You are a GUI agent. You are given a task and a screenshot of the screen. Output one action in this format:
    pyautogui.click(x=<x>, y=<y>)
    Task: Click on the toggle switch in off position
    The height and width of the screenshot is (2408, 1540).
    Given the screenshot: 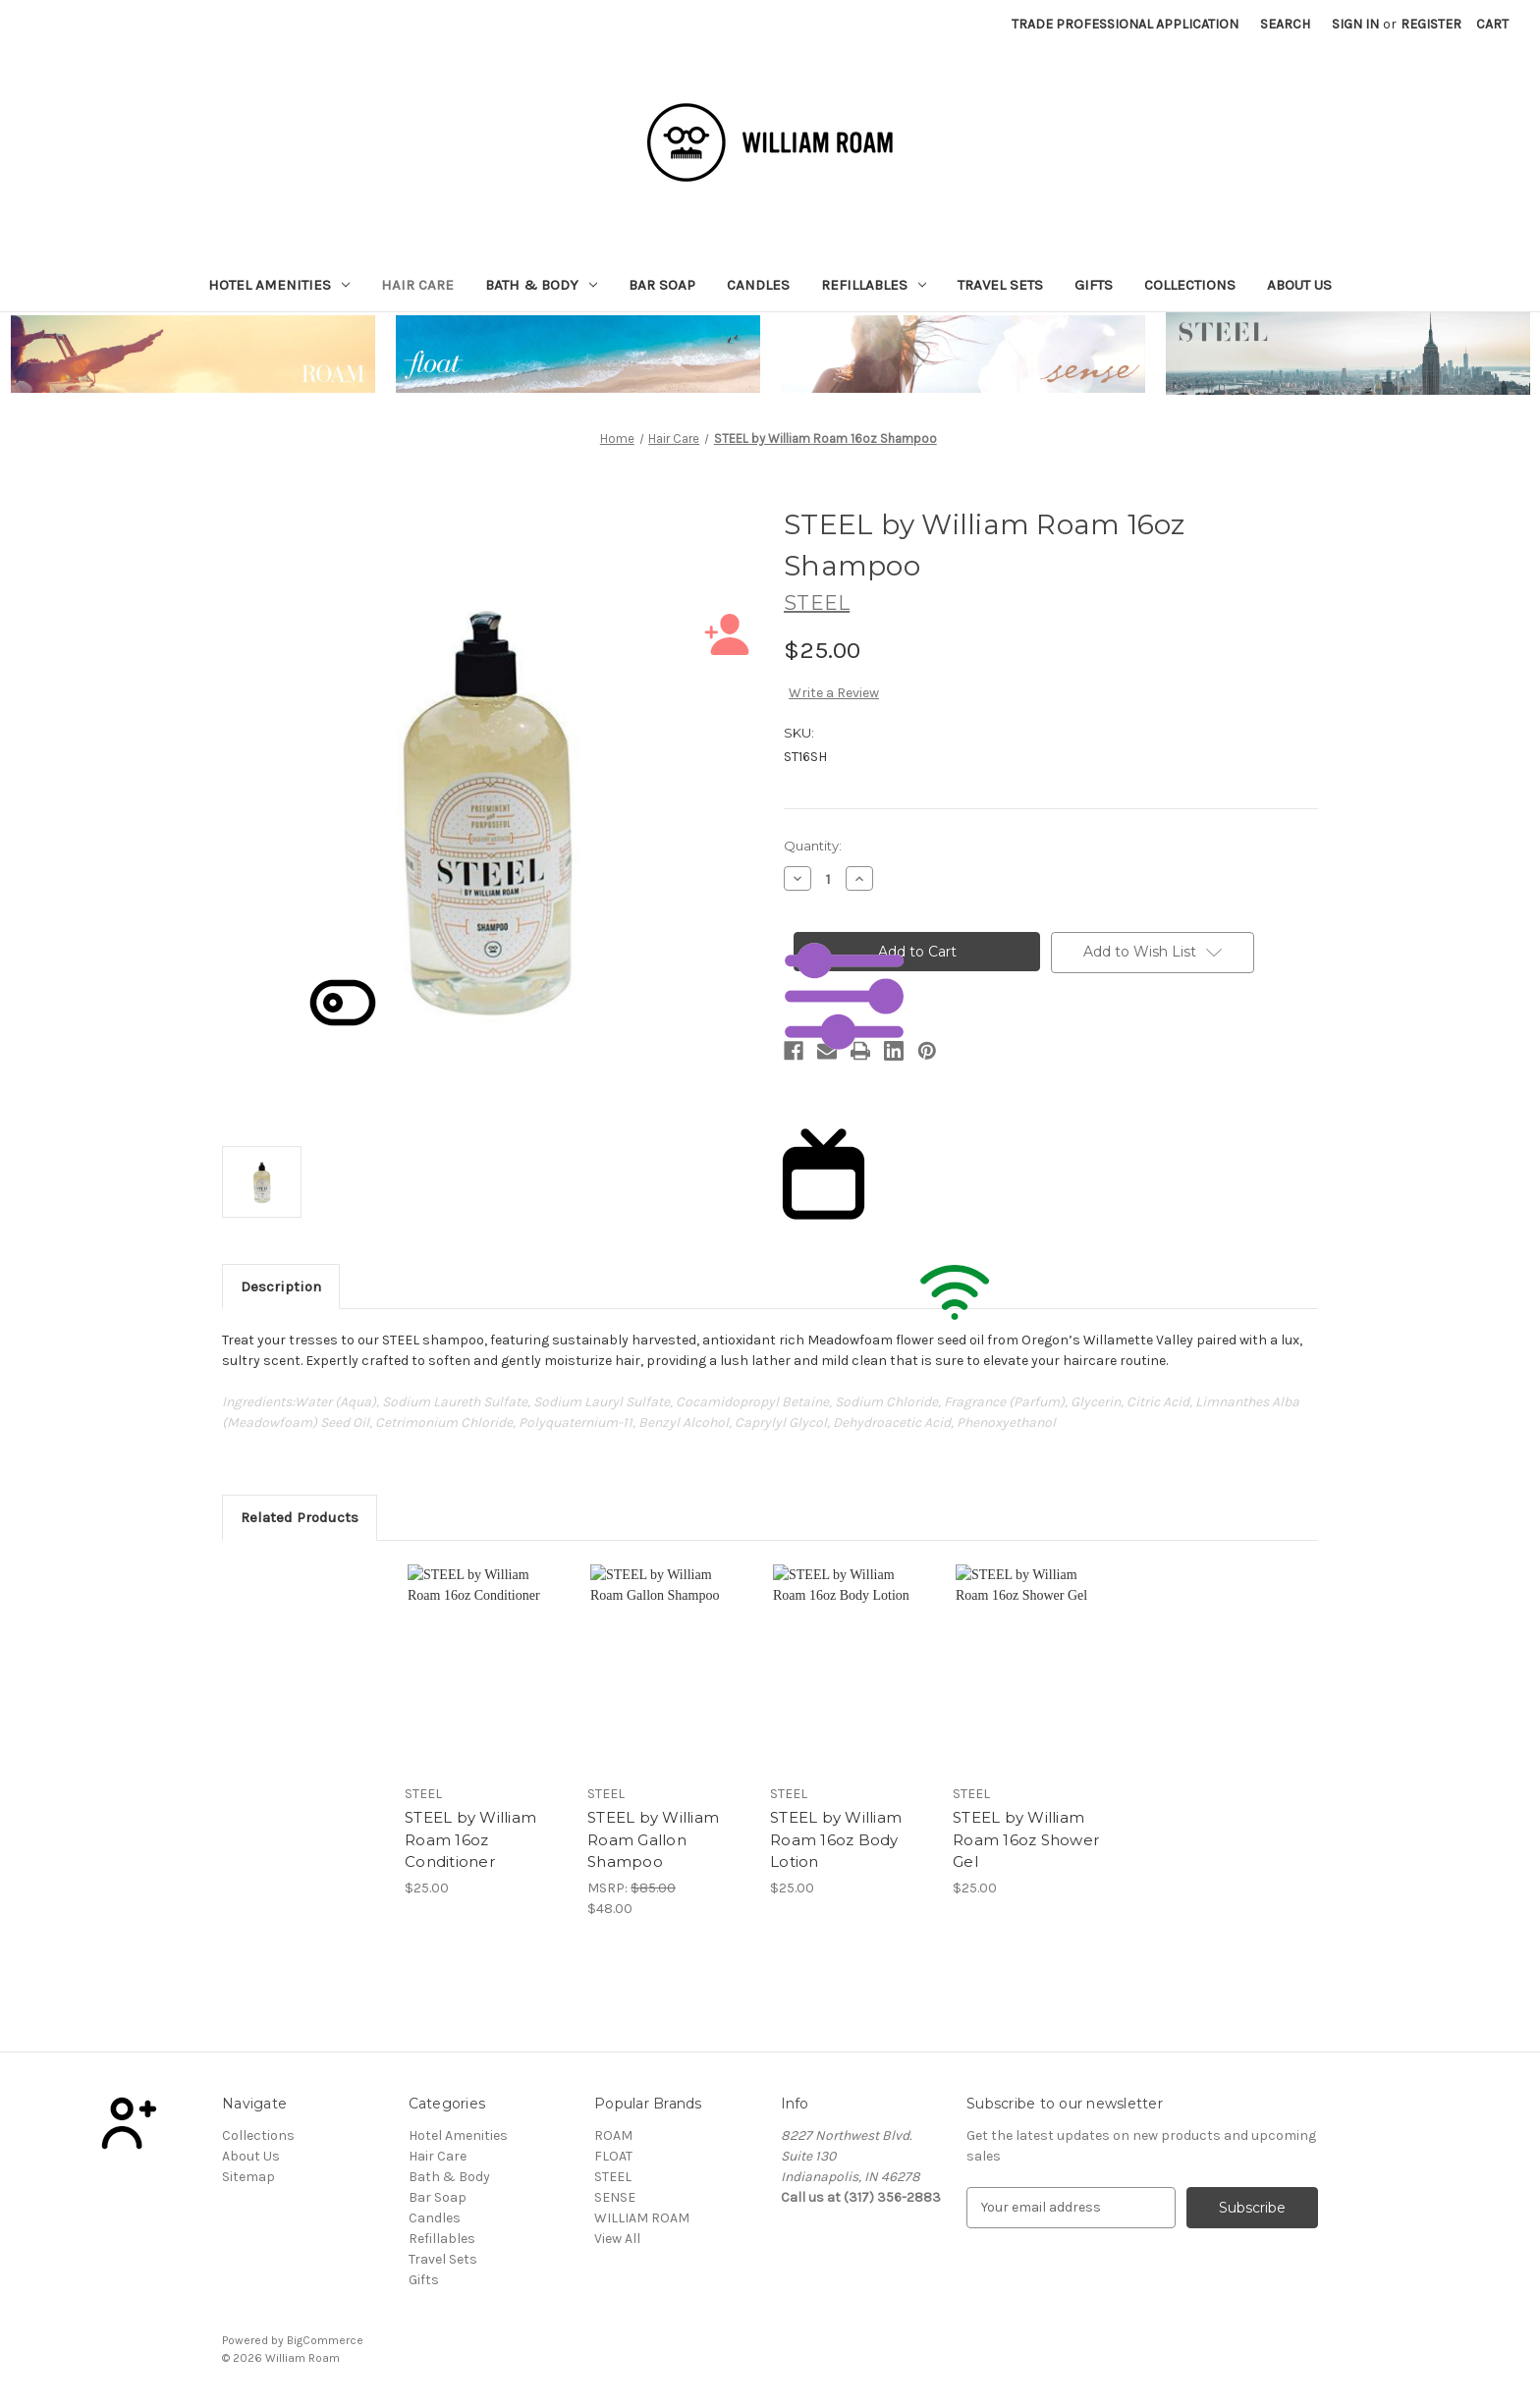 What is the action you would take?
    pyautogui.click(x=343, y=1003)
    